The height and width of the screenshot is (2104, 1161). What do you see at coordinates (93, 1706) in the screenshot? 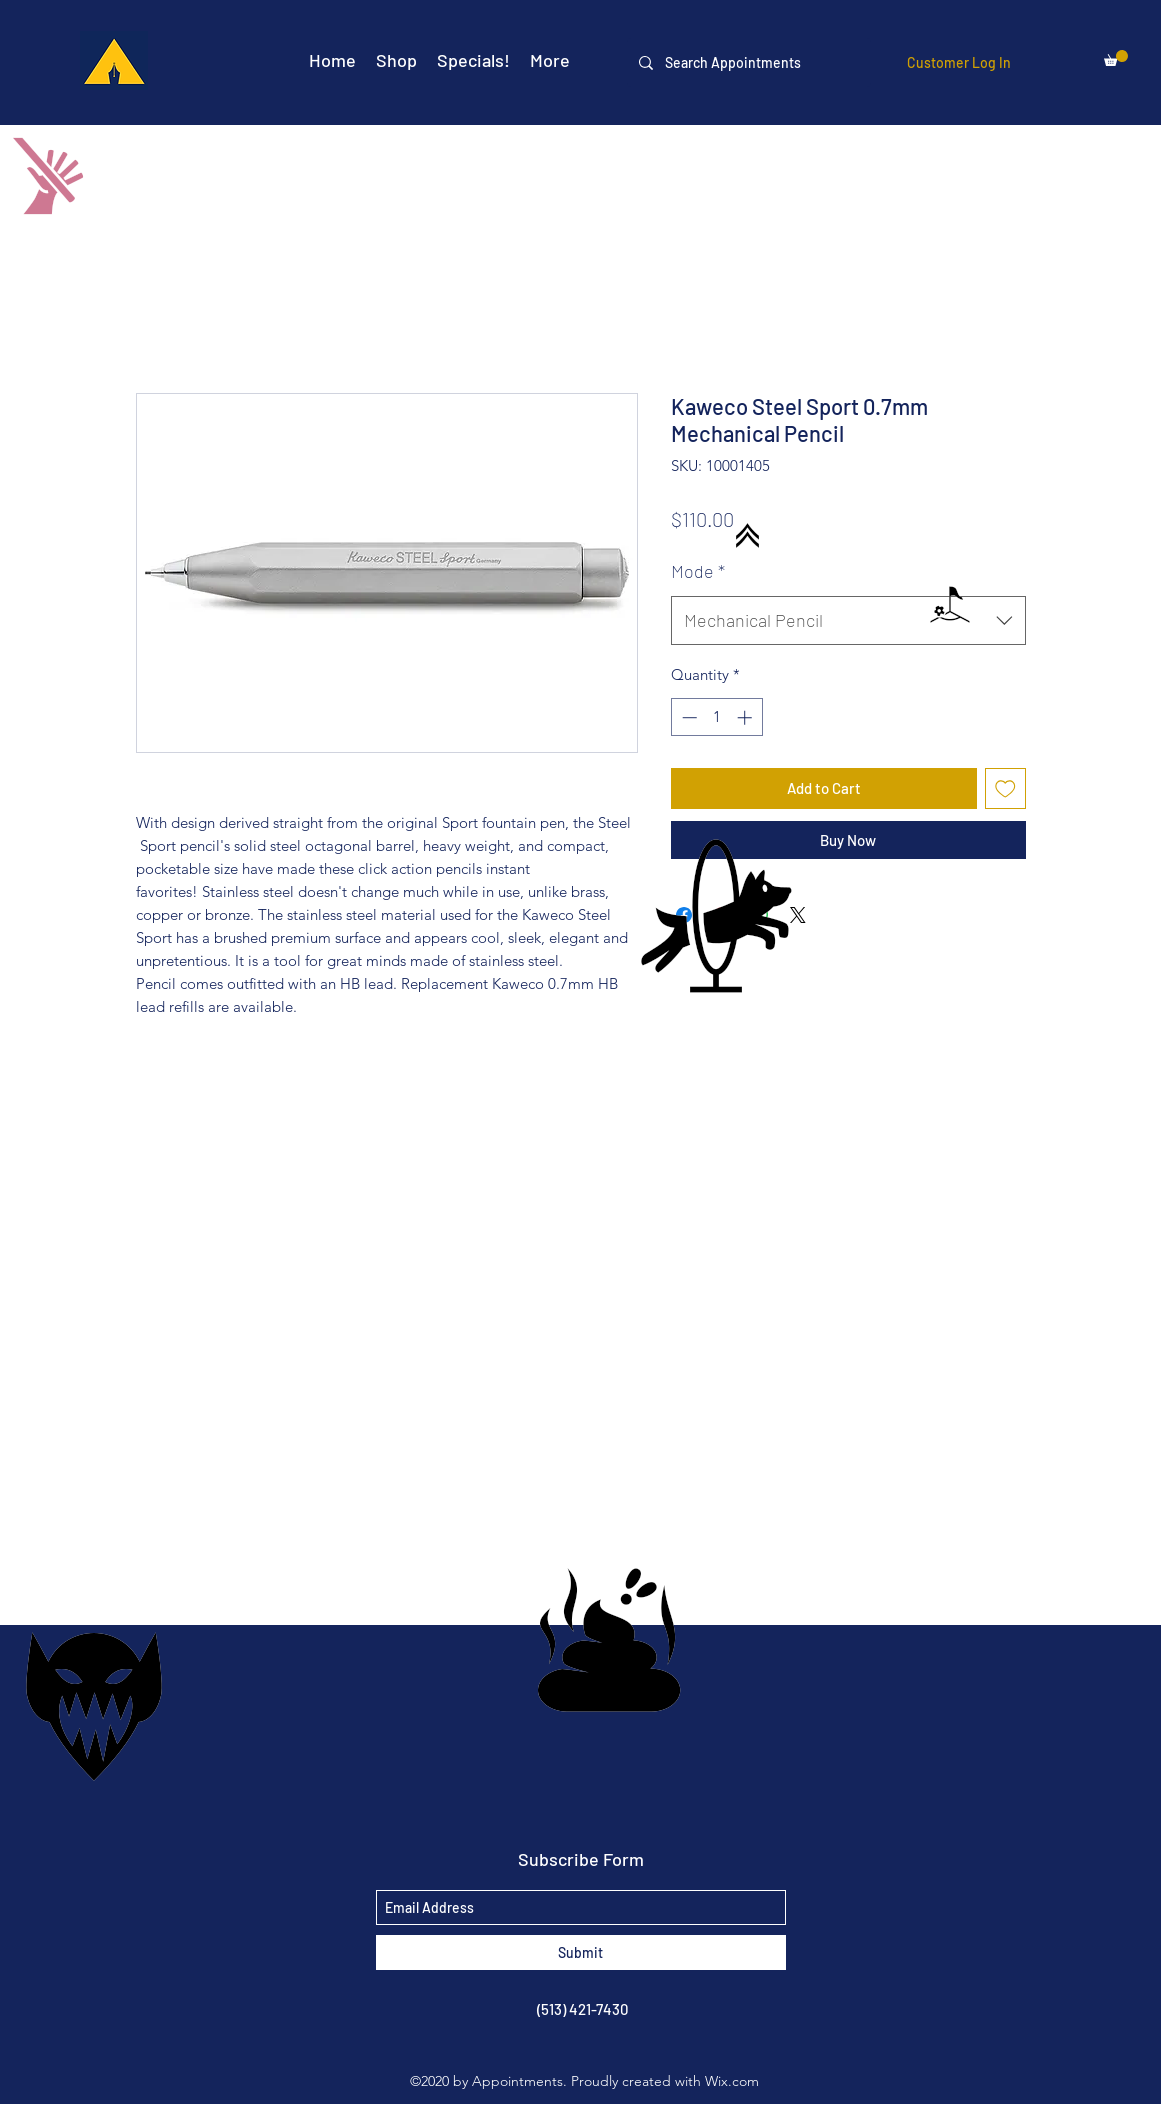
I see `select imp or demon character` at bounding box center [93, 1706].